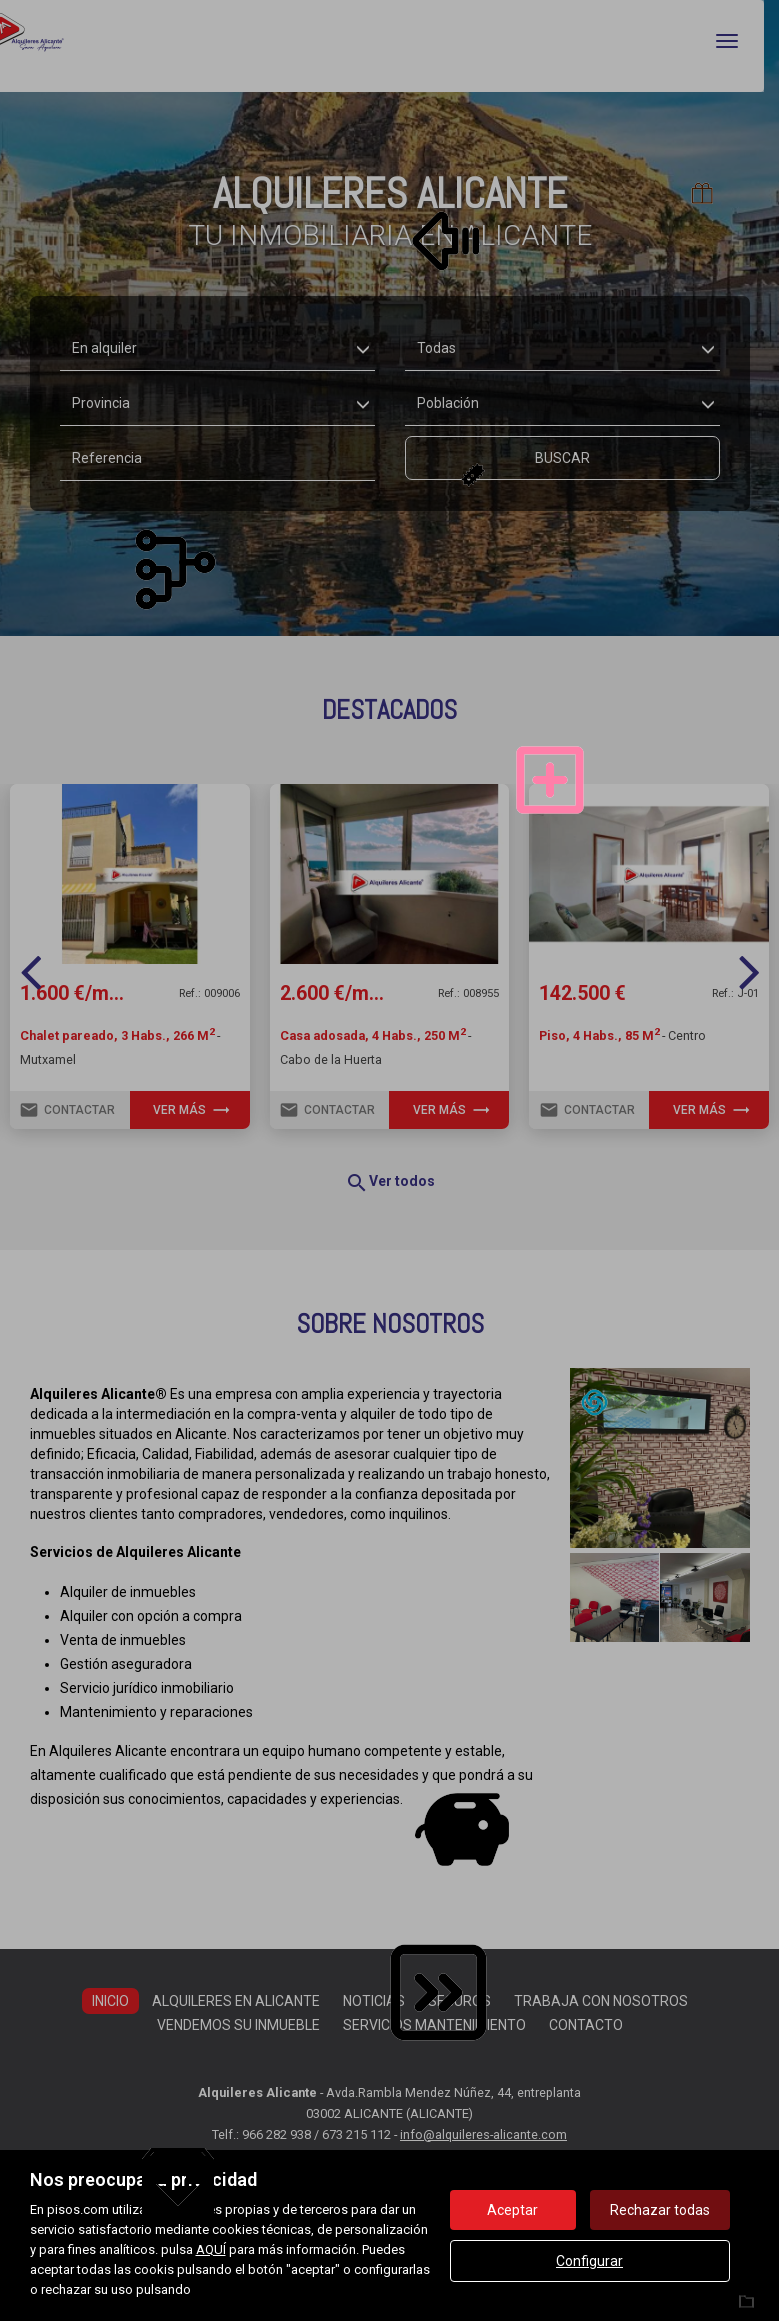 The image size is (779, 2321). What do you see at coordinates (473, 475) in the screenshot?
I see `indicates microbiology or bacterial content` at bounding box center [473, 475].